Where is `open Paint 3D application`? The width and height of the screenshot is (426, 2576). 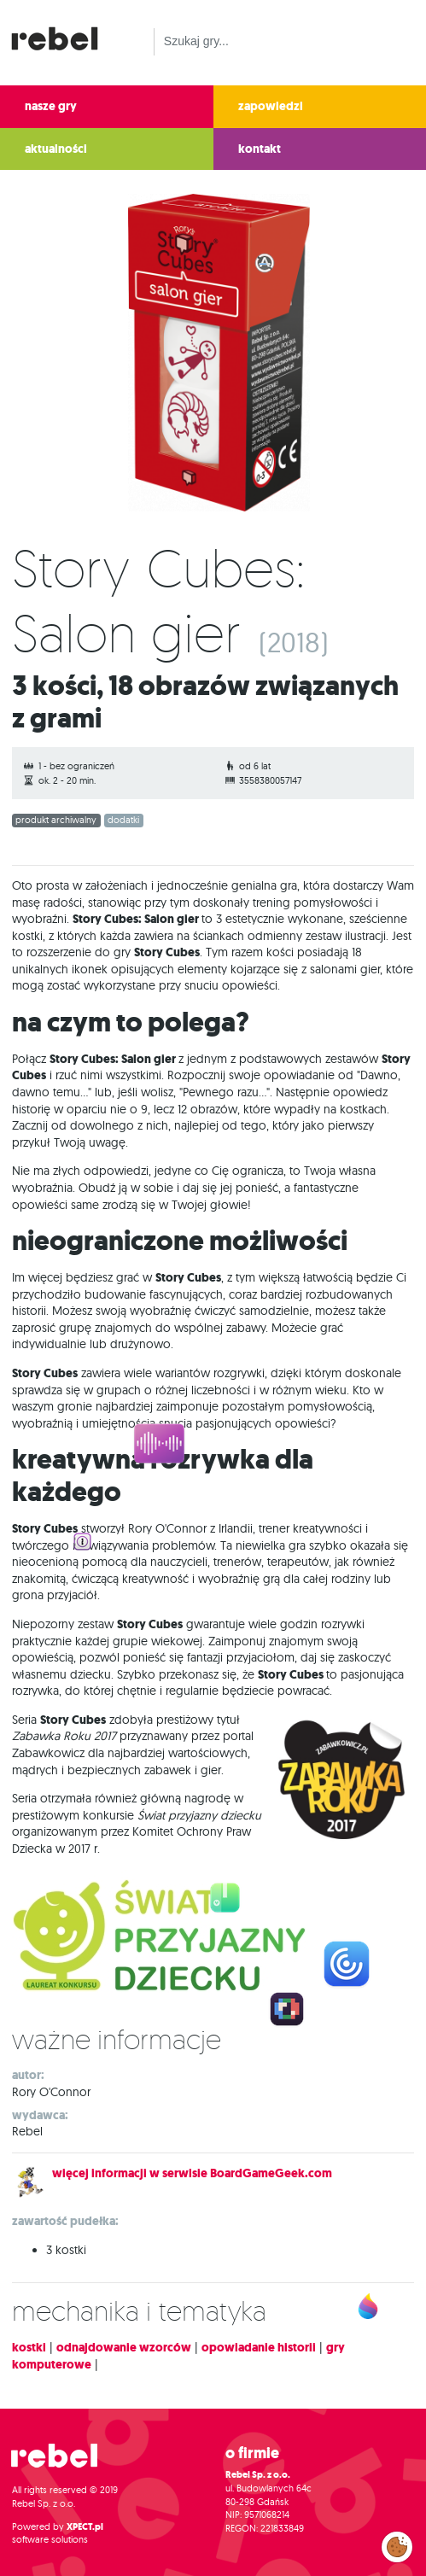 open Paint 3D application is located at coordinates (368, 2306).